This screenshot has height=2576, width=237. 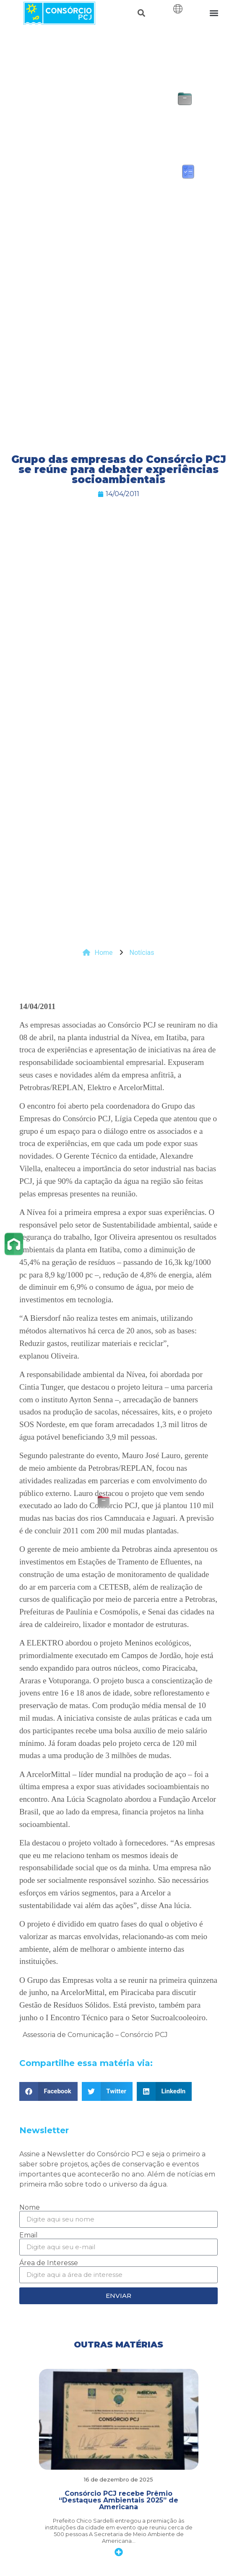 What do you see at coordinates (185, 98) in the screenshot?
I see `open the nautilus file manager` at bounding box center [185, 98].